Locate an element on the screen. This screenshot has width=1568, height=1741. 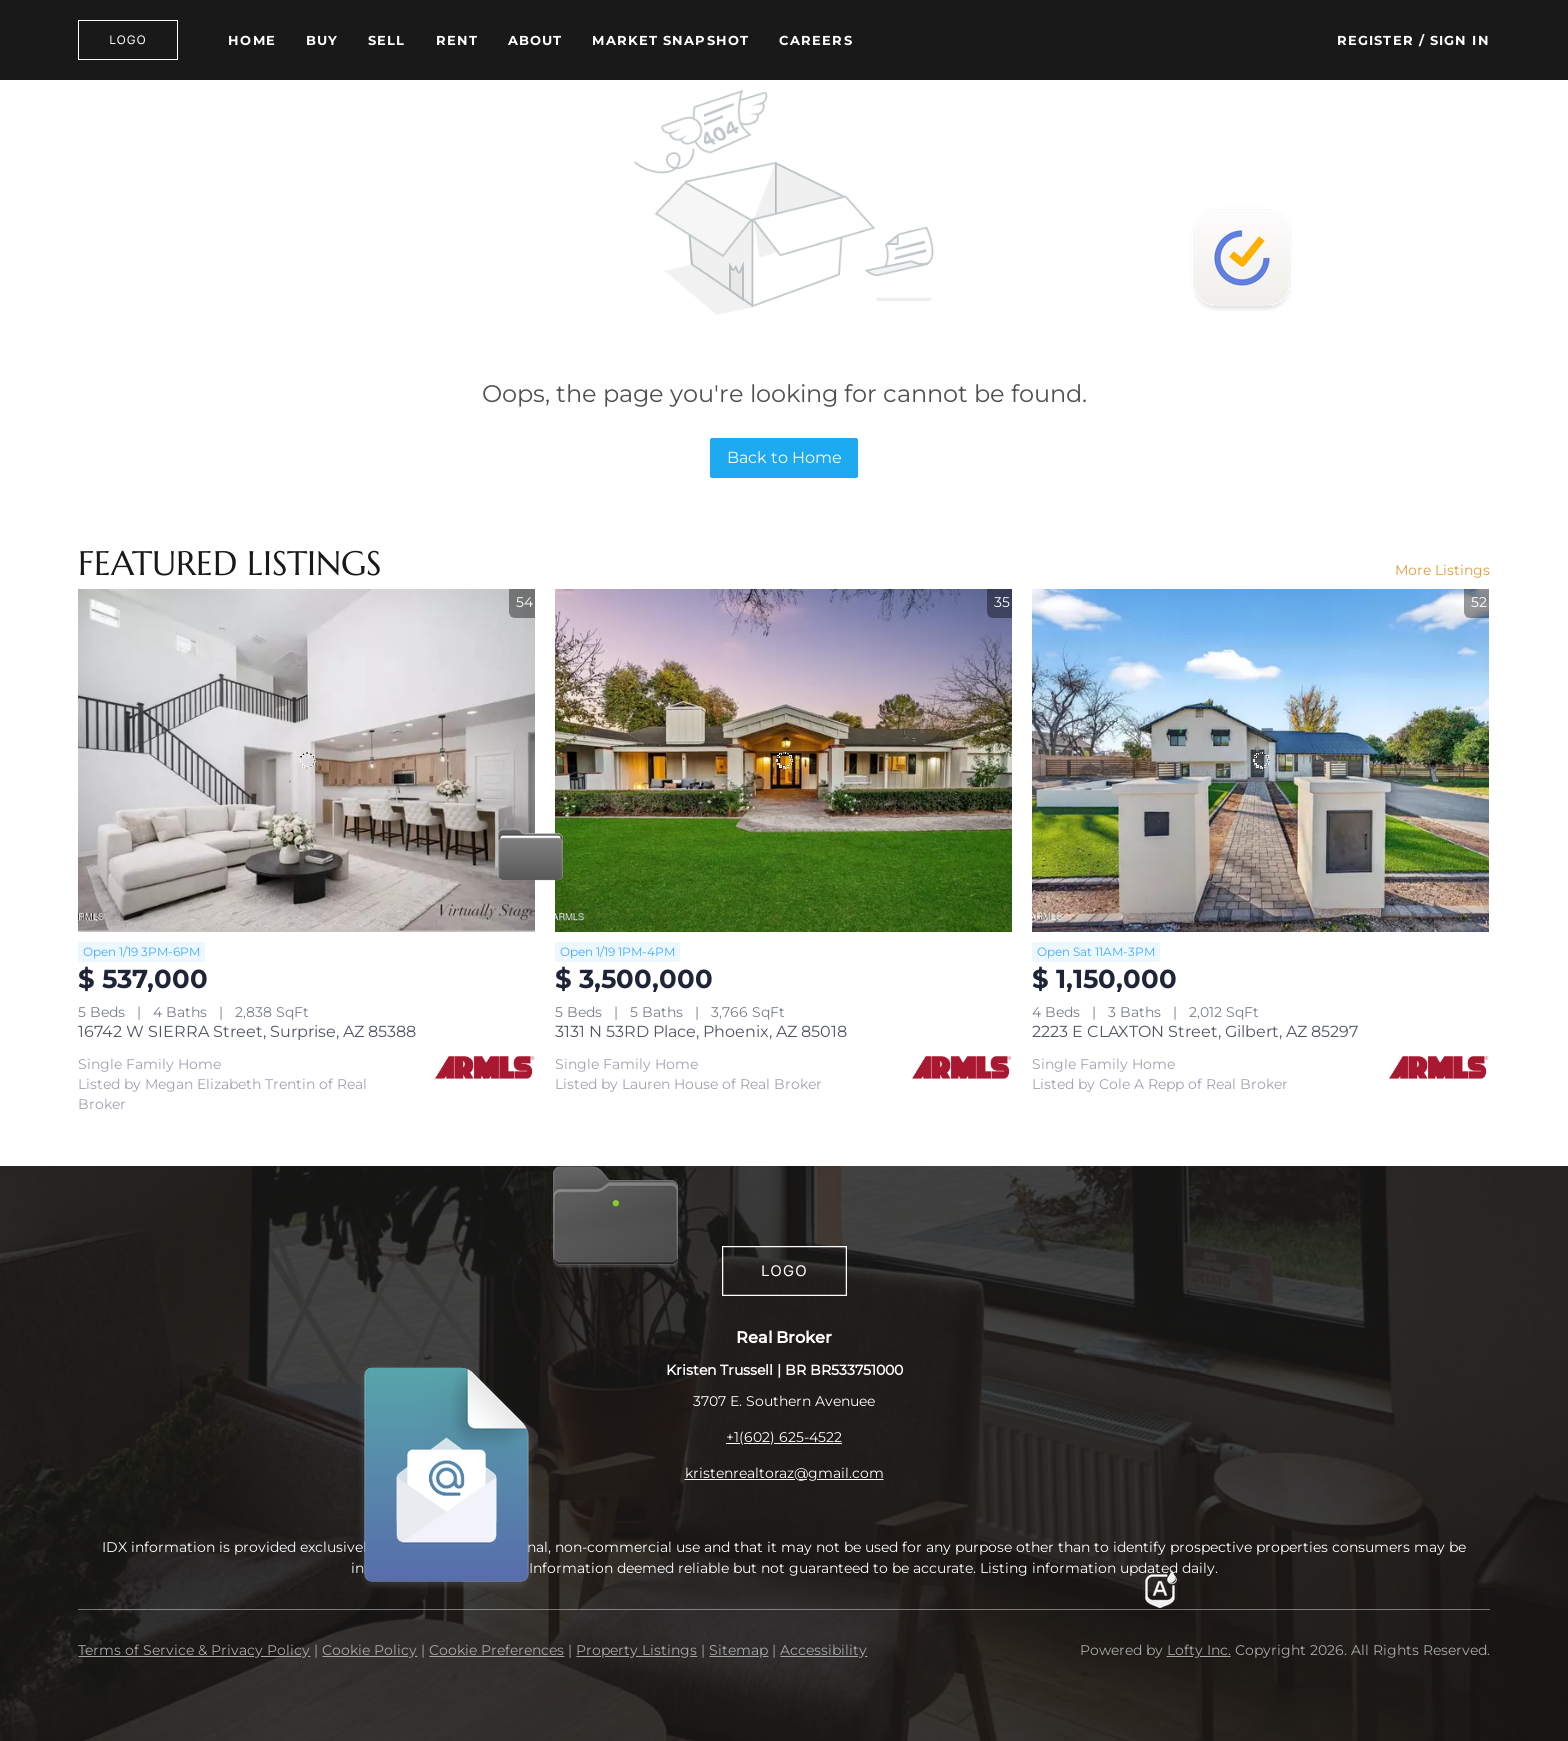
open folder to view contents is located at coordinates (530, 854).